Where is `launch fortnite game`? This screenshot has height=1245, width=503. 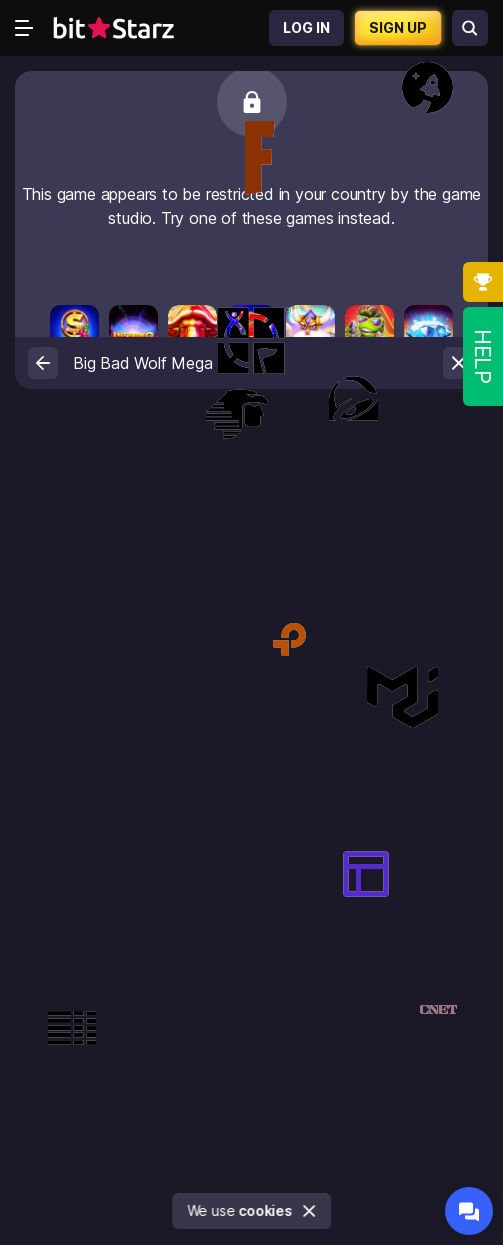 launch fortnite game is located at coordinates (260, 158).